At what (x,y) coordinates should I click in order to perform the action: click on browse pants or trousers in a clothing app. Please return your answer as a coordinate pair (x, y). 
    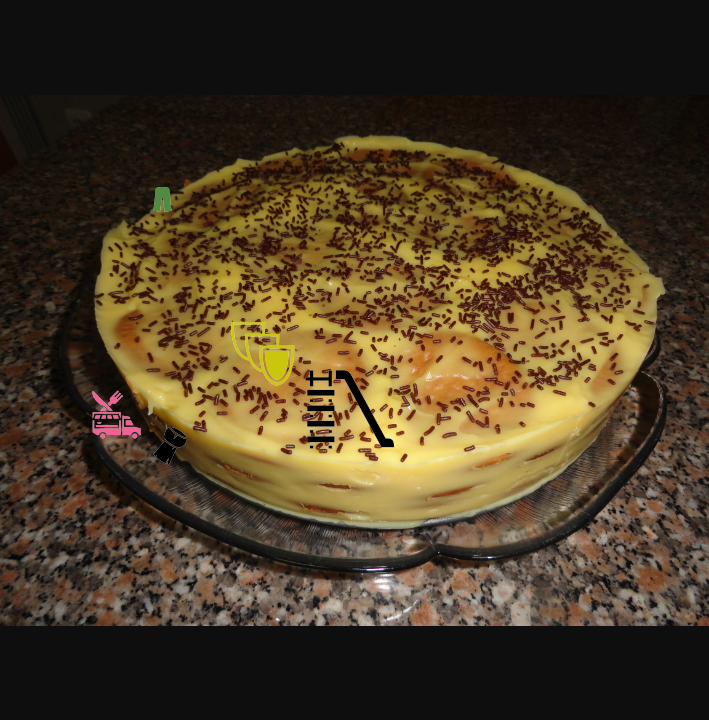
    Looking at the image, I should click on (162, 199).